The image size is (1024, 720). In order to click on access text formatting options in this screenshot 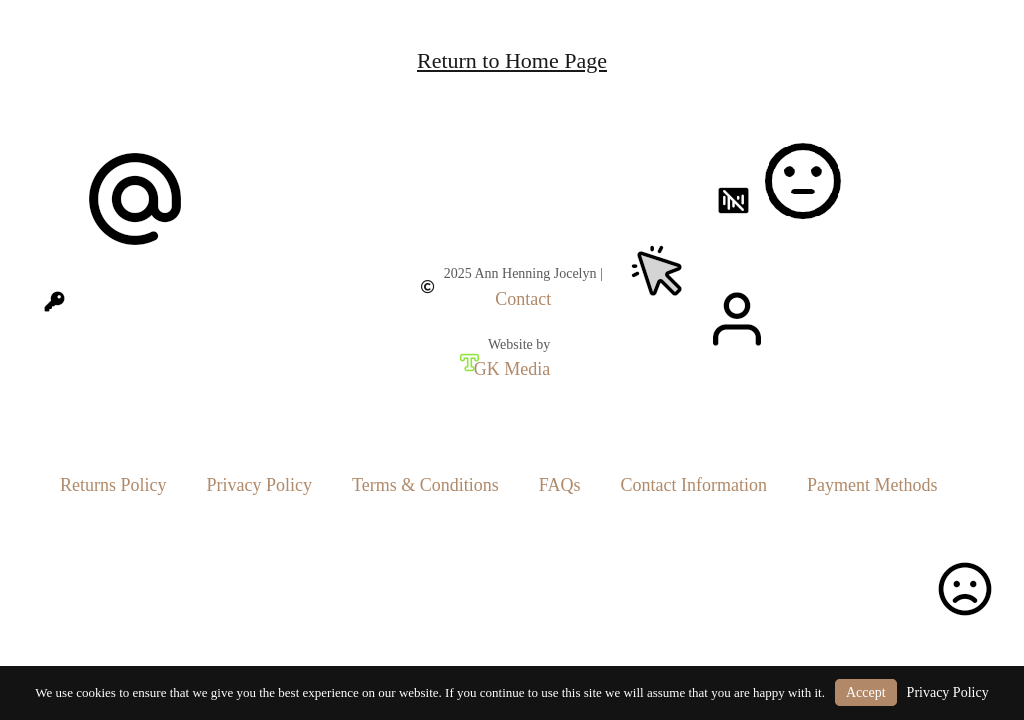, I will do `click(469, 362)`.